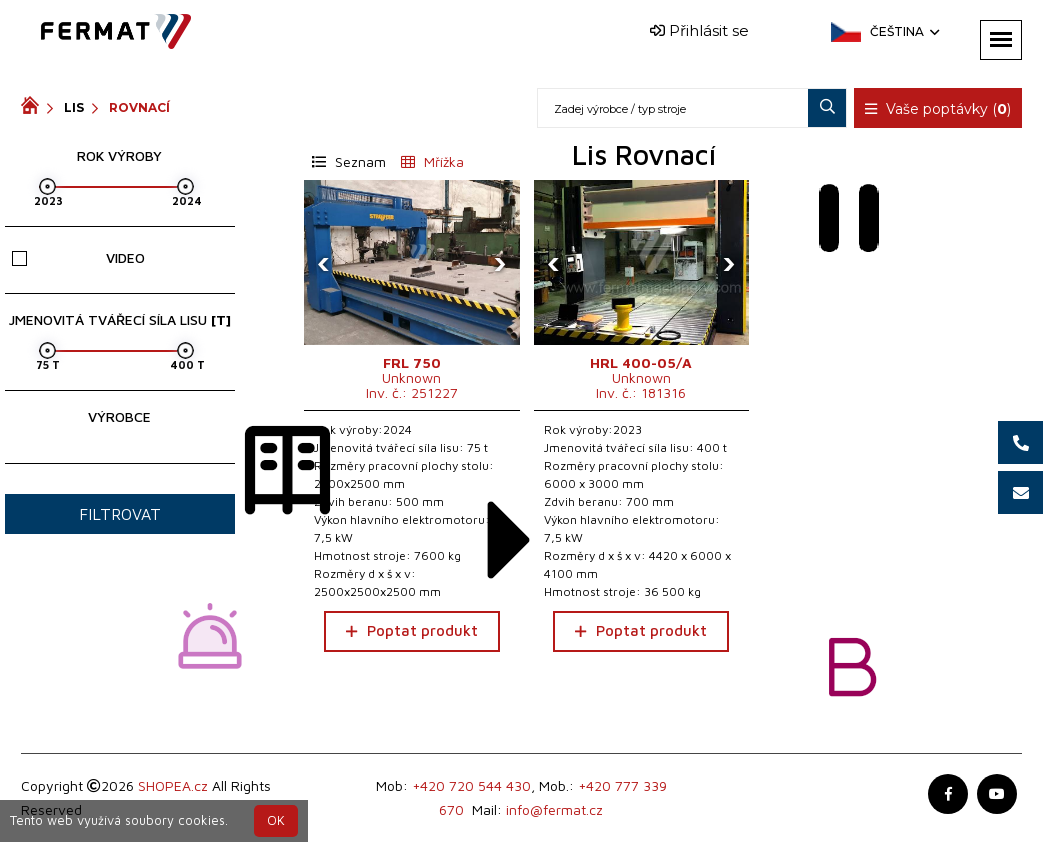 The image size is (1043, 842). Describe the element at coordinates (505, 540) in the screenshot. I see `navigate to the next item or screen` at that location.